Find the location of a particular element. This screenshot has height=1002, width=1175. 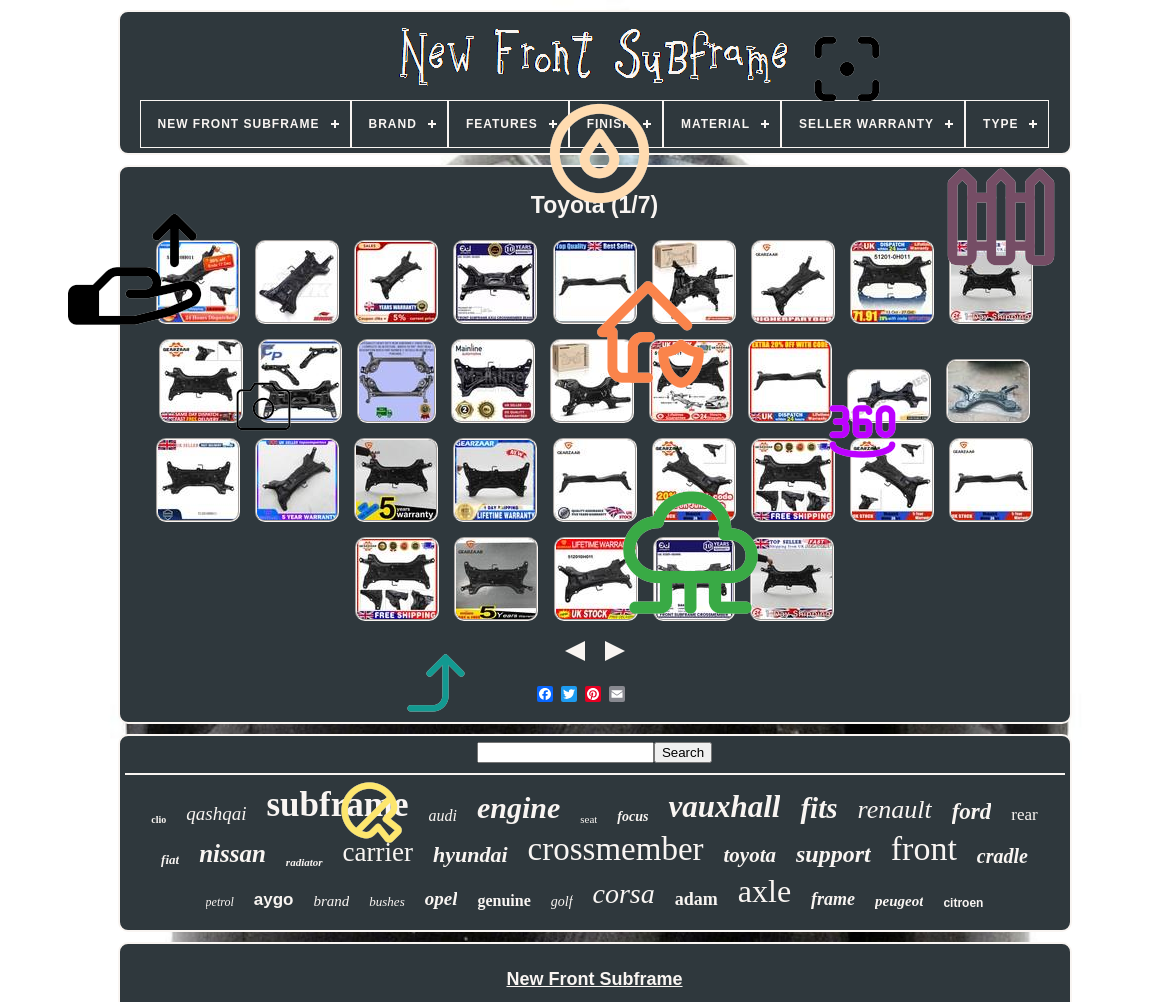

navigate forward and up in a directory is located at coordinates (436, 683).